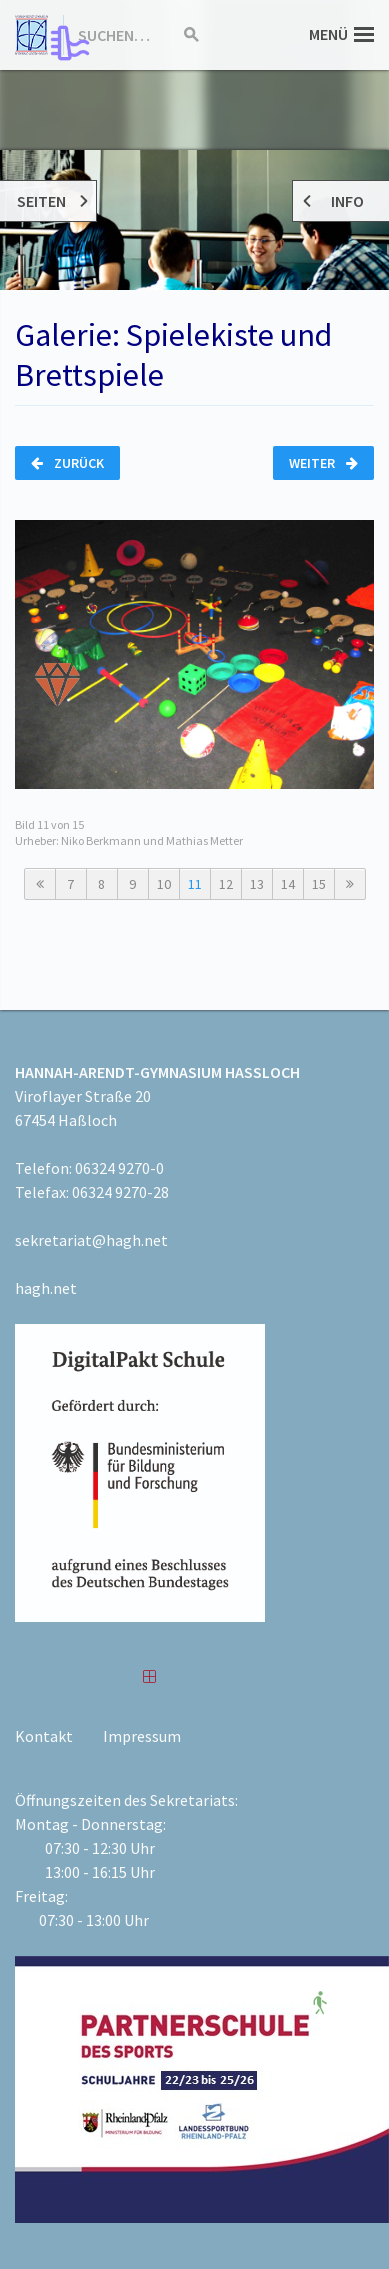  I want to click on indicates premium or pro membership status, so click(57, 684).